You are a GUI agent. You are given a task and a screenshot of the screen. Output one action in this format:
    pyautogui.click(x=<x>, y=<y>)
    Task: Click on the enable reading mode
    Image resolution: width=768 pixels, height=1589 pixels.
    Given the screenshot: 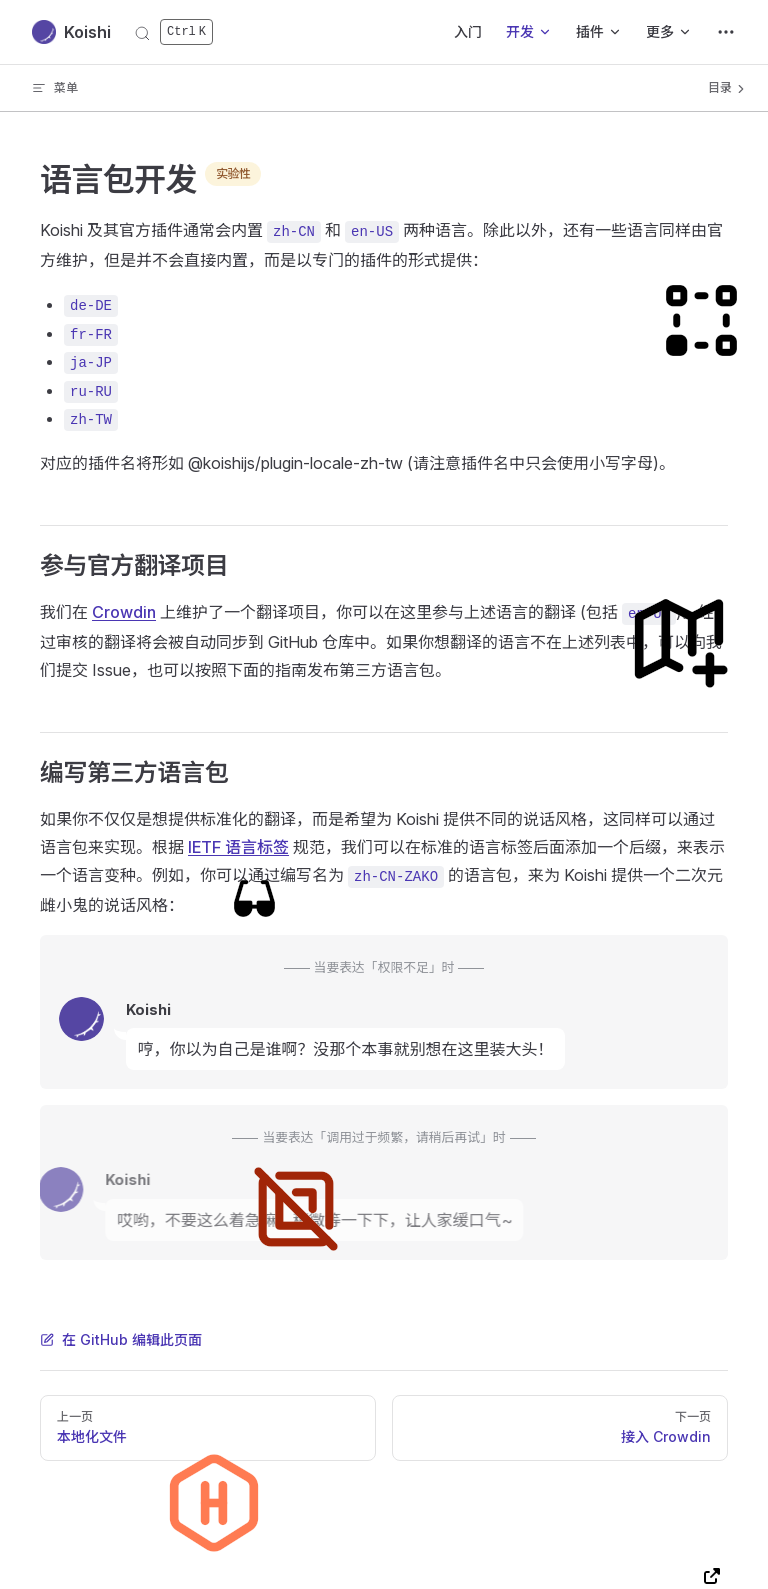 What is the action you would take?
    pyautogui.click(x=254, y=898)
    